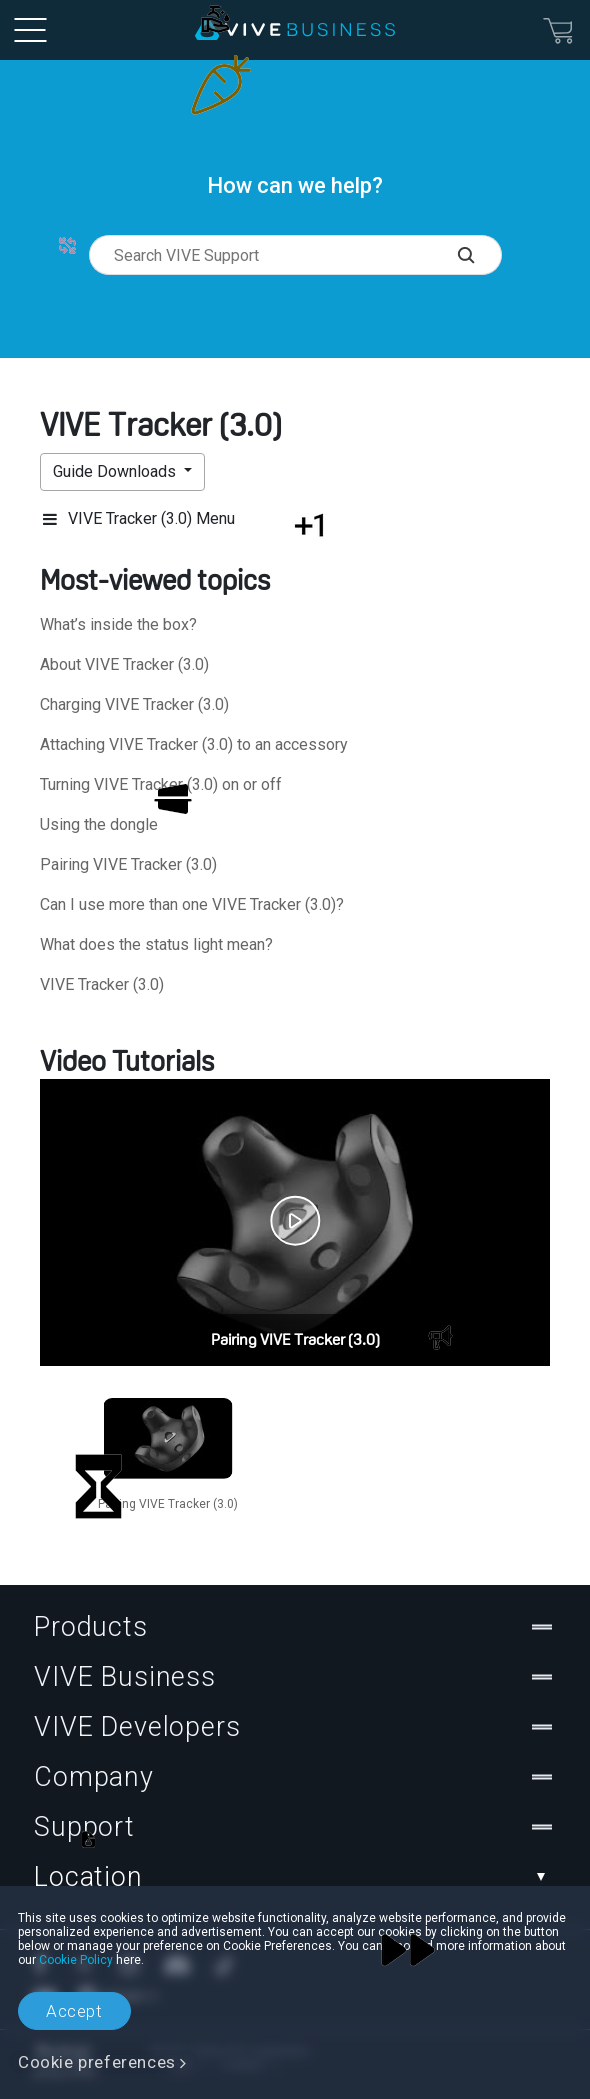 The image size is (590, 2099). What do you see at coordinates (98, 1486) in the screenshot?
I see `indicates a process is in progress or loading` at bounding box center [98, 1486].